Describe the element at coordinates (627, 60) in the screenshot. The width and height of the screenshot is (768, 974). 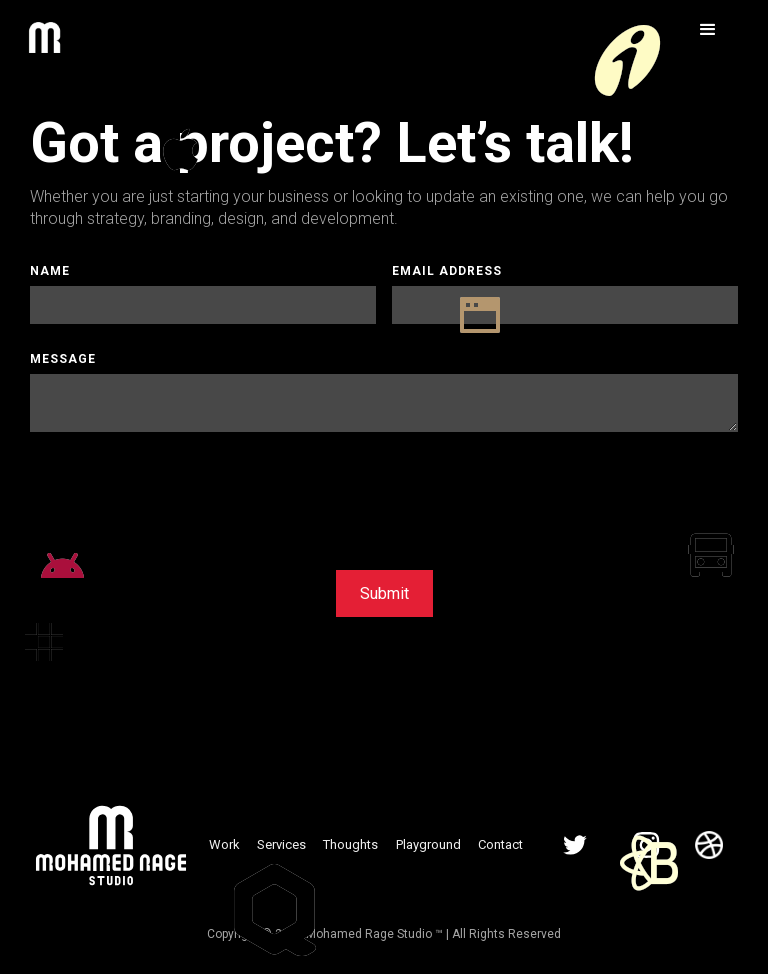
I see `open ICICI Bank app` at that location.